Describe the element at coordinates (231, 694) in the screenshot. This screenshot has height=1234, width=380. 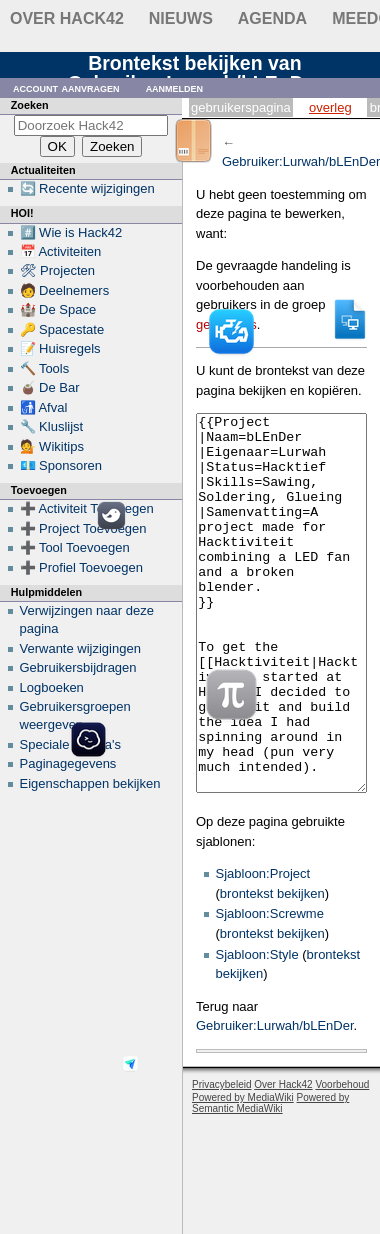
I see `open mathematics or calculator application` at that location.